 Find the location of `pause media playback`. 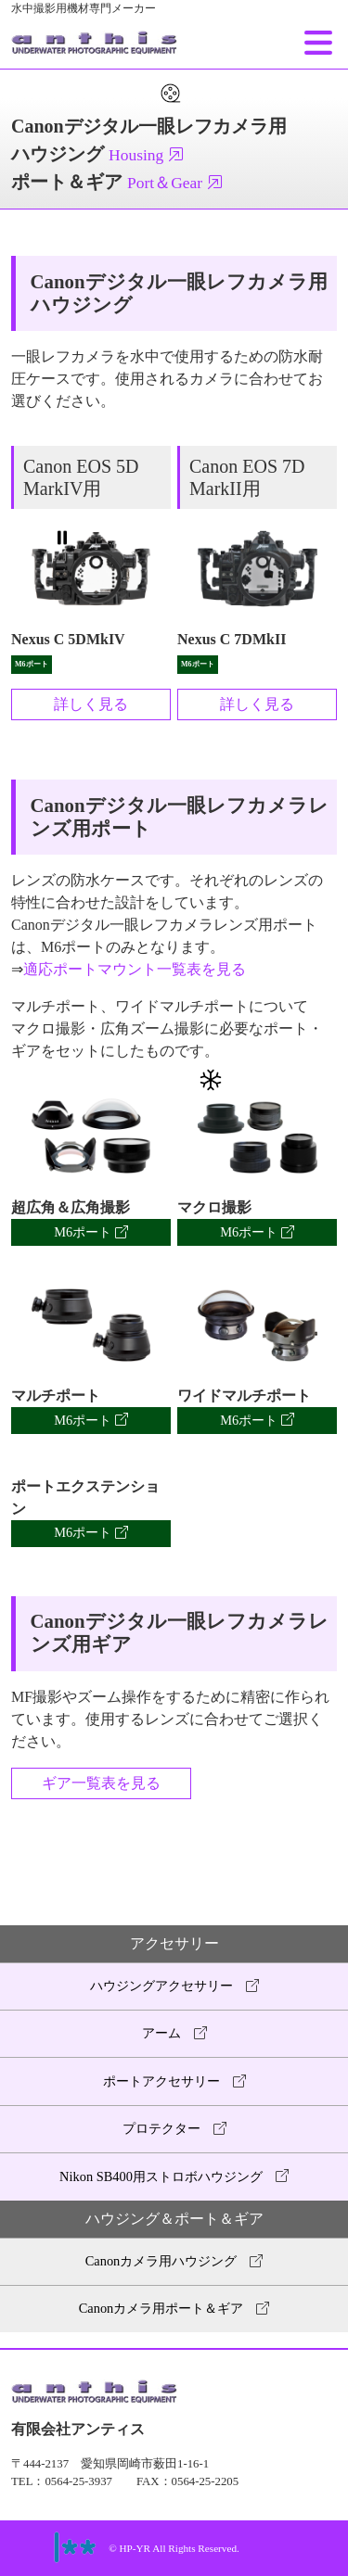

pause media playback is located at coordinates (62, 538).